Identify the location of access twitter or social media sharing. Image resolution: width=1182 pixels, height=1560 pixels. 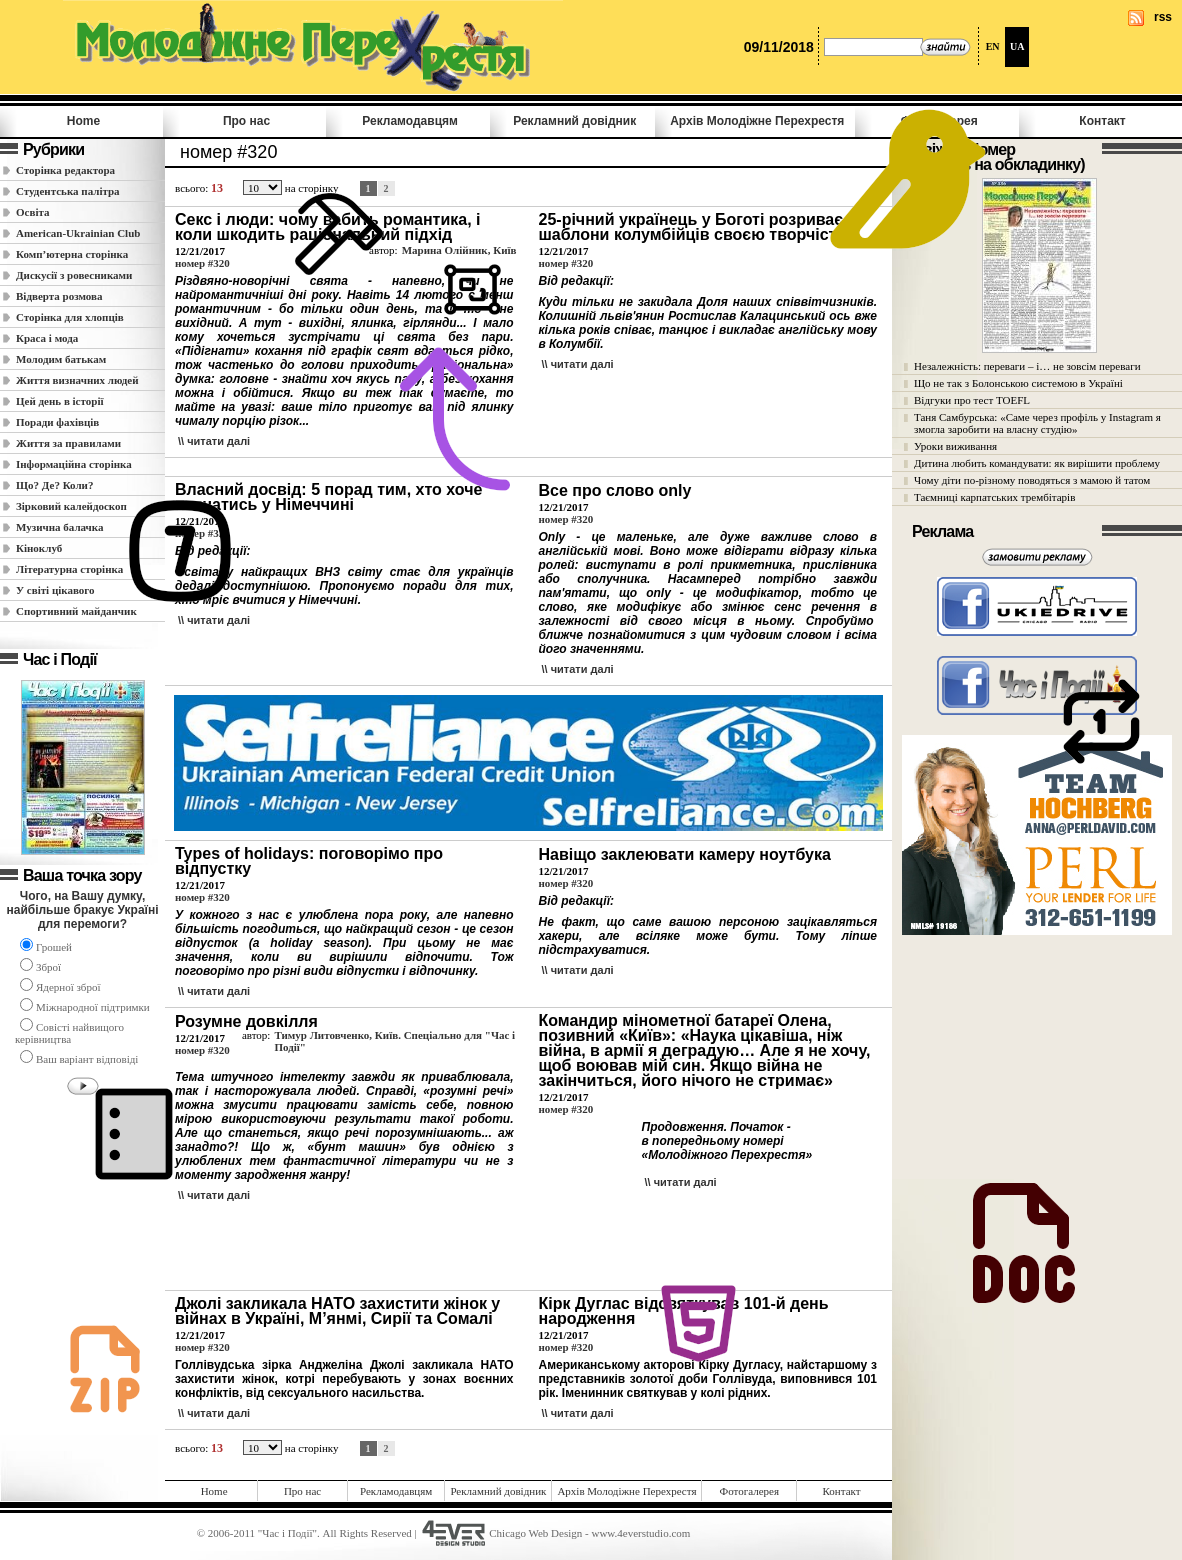
(910, 184).